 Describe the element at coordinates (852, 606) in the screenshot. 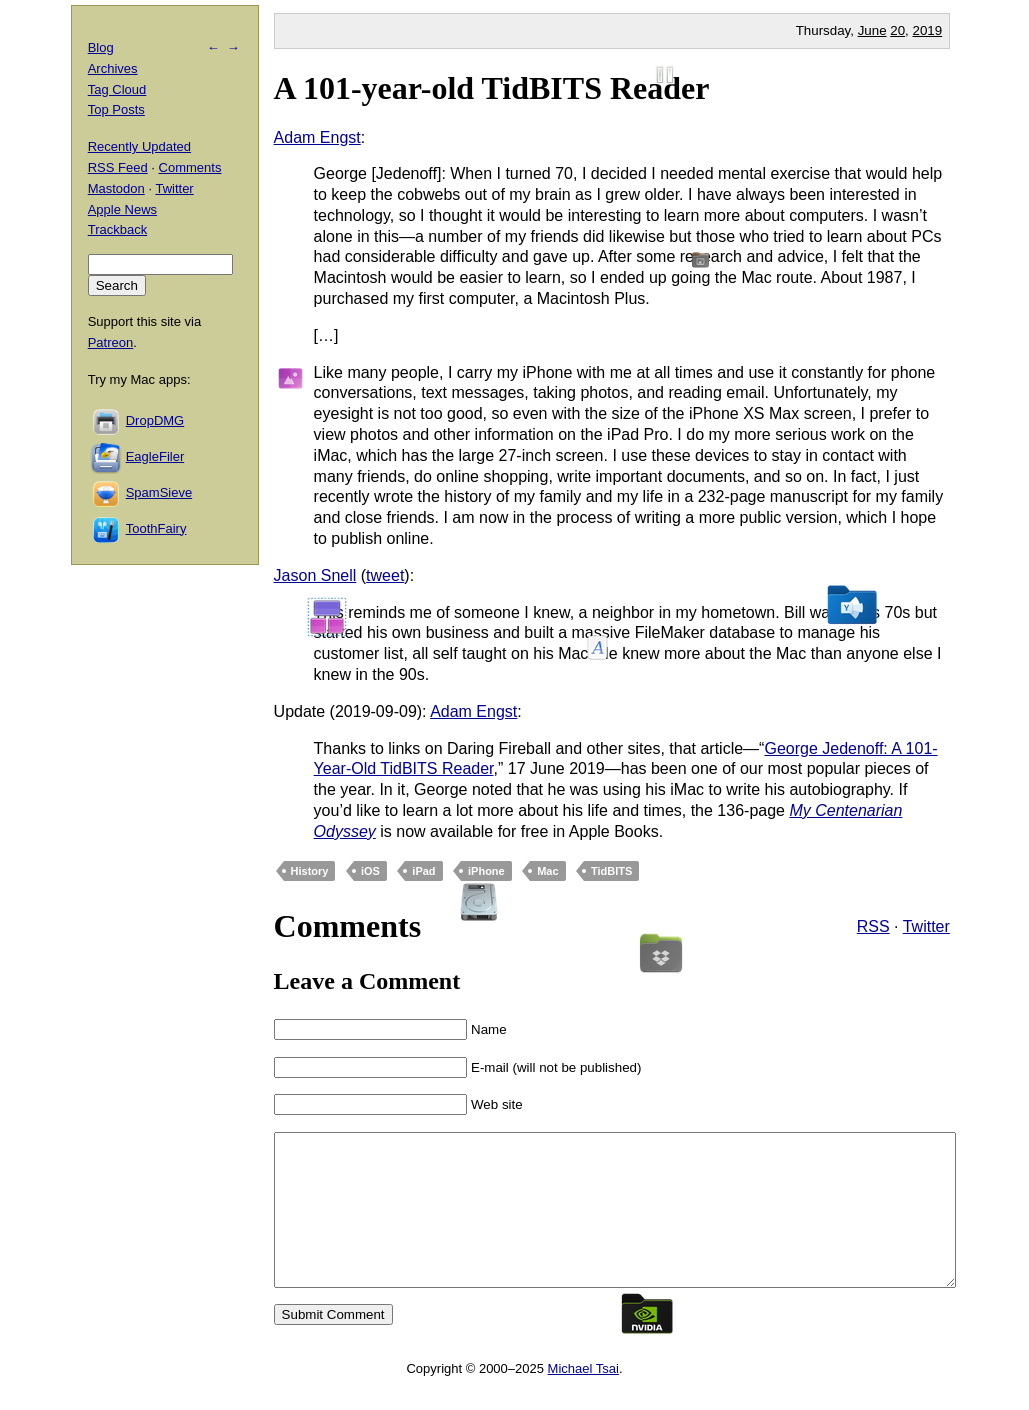

I see `open microsoft yammer files folder` at that location.